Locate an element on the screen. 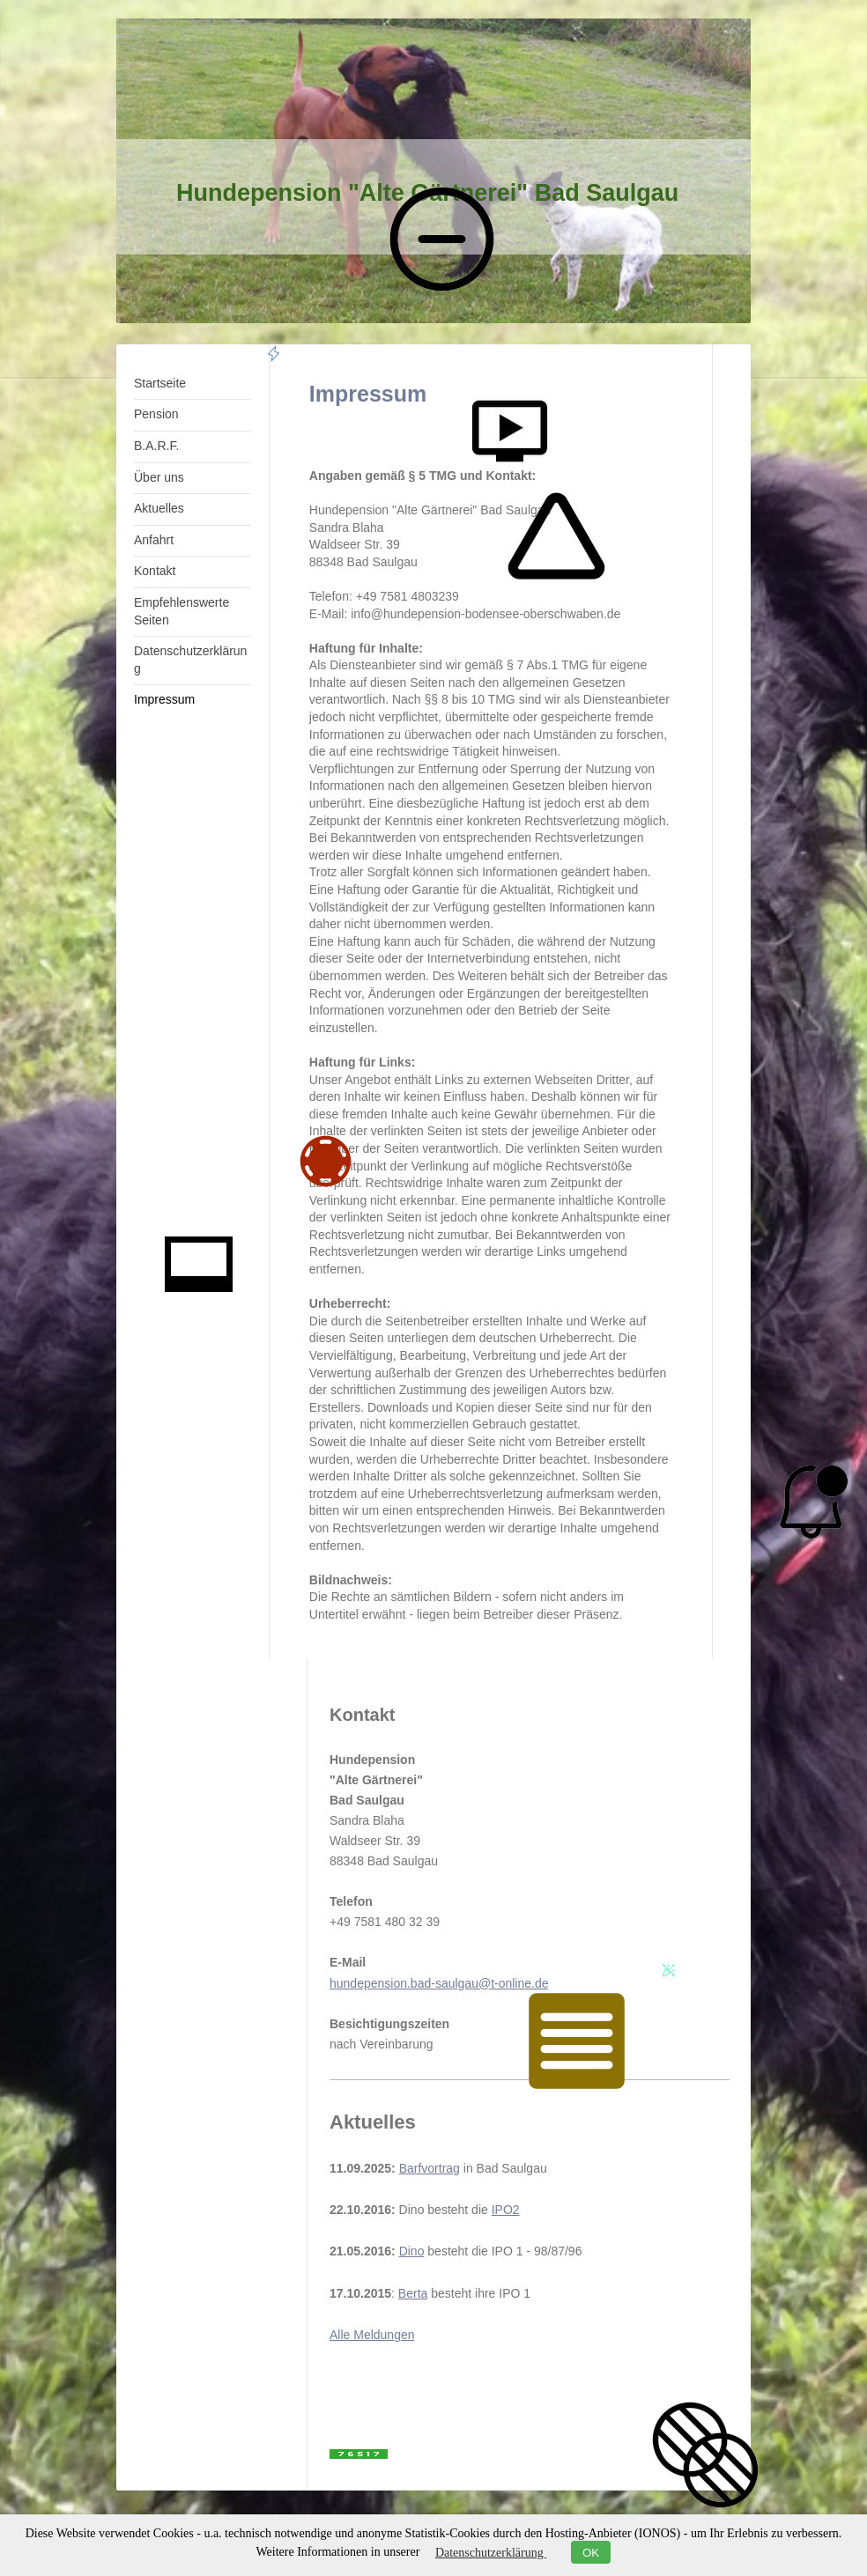 Image resolution: width=867 pixels, height=2576 pixels. justify text alignment is located at coordinates (576, 2041).